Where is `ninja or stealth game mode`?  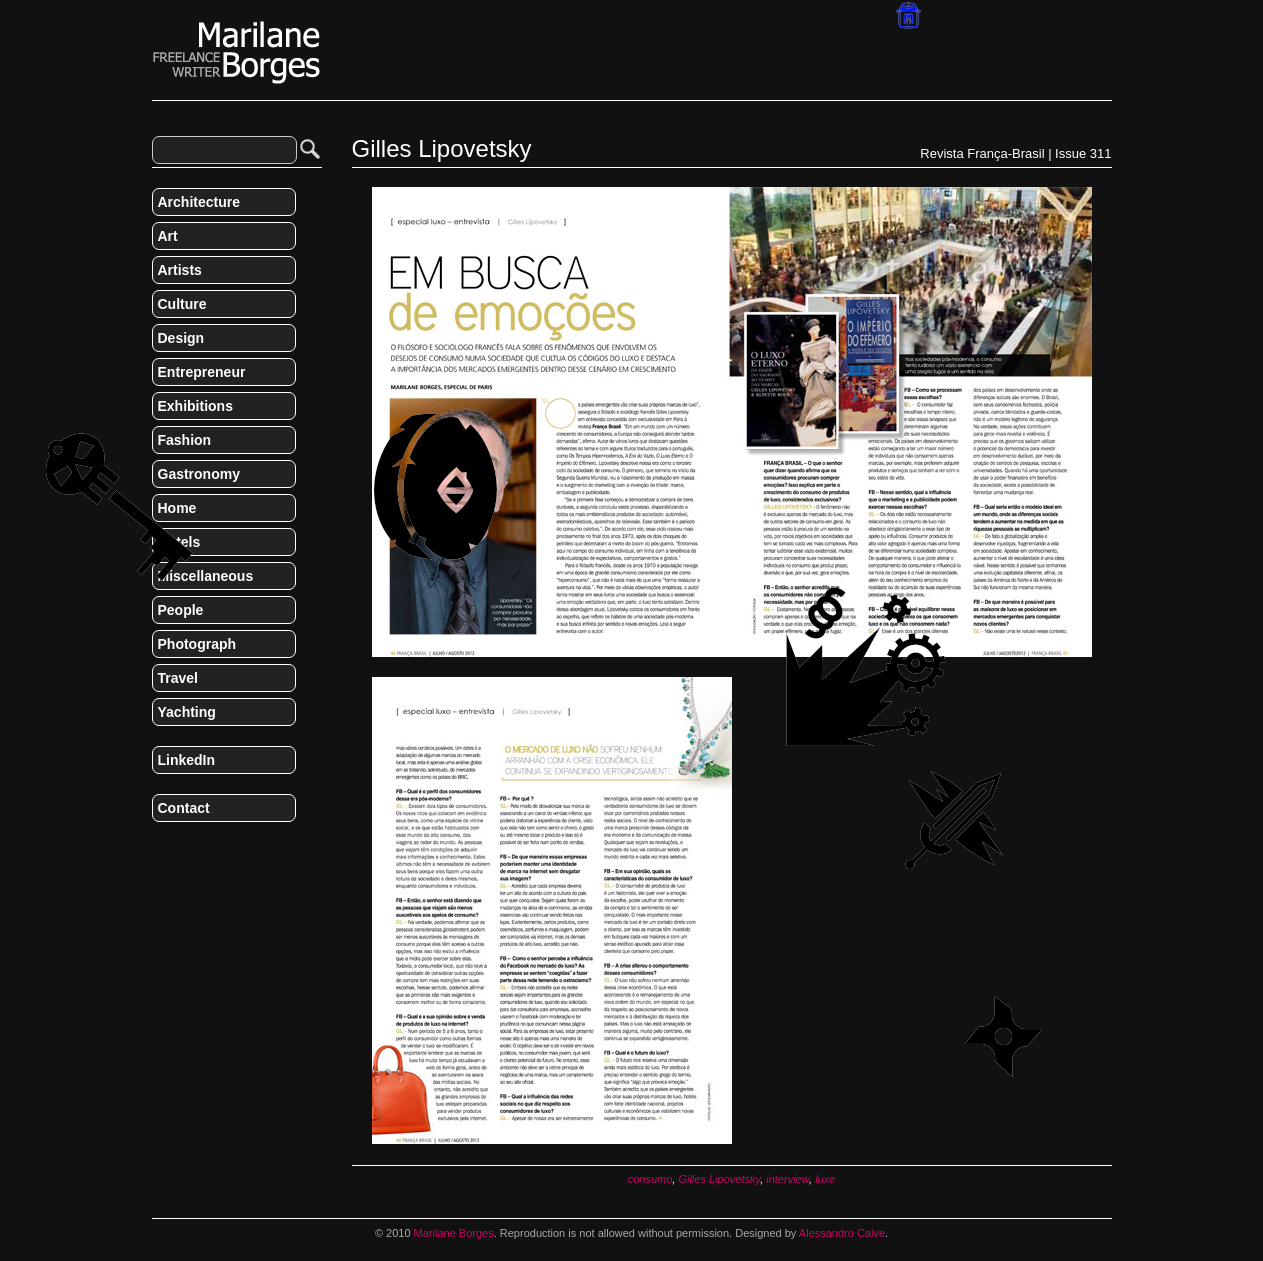
ninja or stealth game mode is located at coordinates (1003, 1036).